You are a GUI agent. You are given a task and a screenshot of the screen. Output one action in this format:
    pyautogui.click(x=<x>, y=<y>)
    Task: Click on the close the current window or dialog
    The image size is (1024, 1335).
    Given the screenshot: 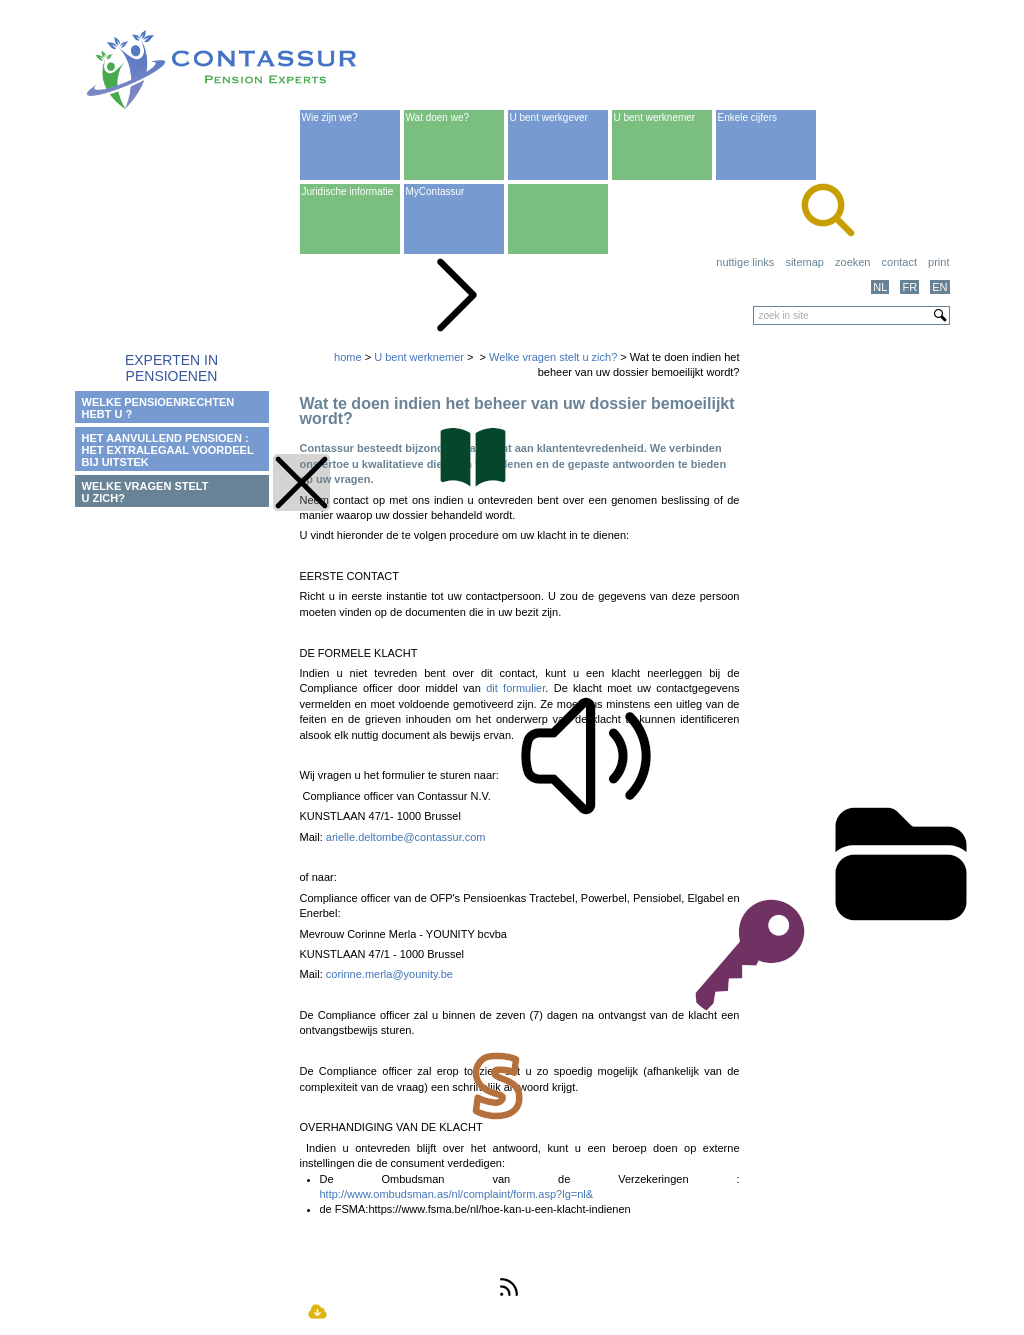 What is the action you would take?
    pyautogui.click(x=301, y=482)
    